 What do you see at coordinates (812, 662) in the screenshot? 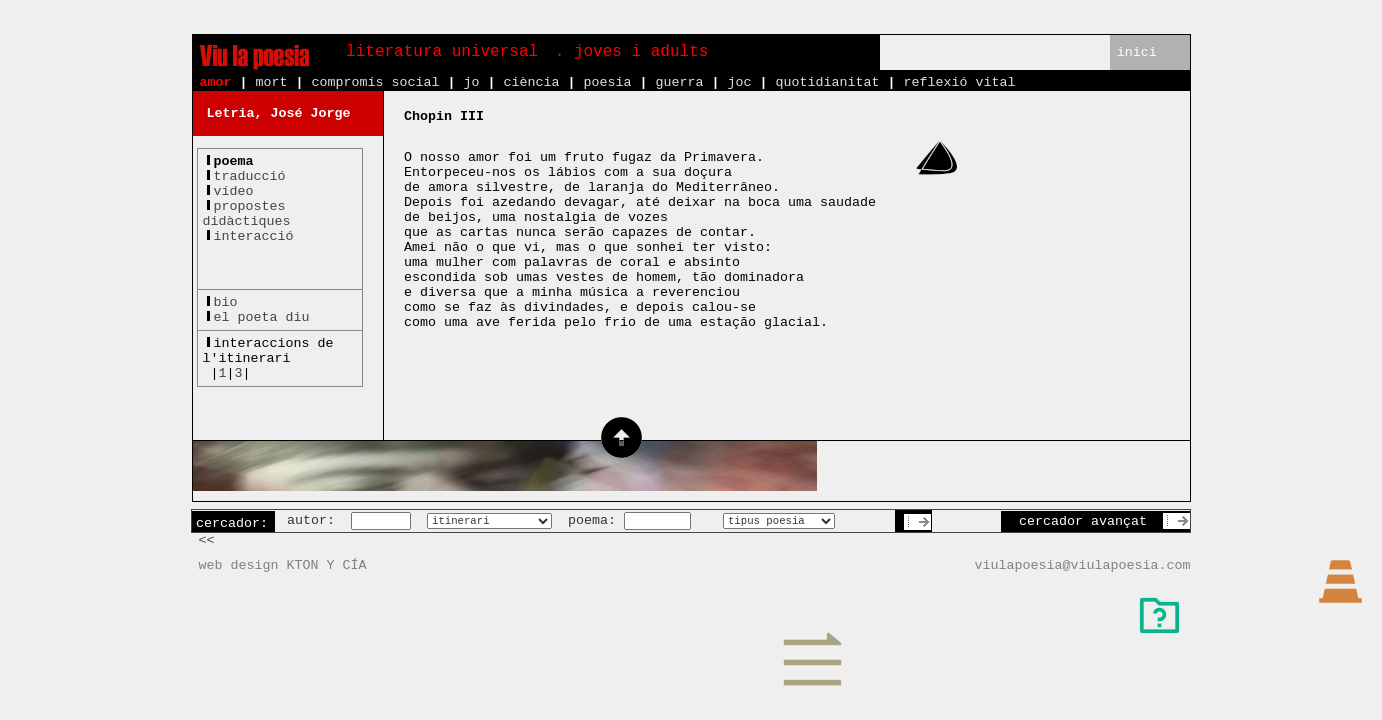
I see `play items in sequential order` at bounding box center [812, 662].